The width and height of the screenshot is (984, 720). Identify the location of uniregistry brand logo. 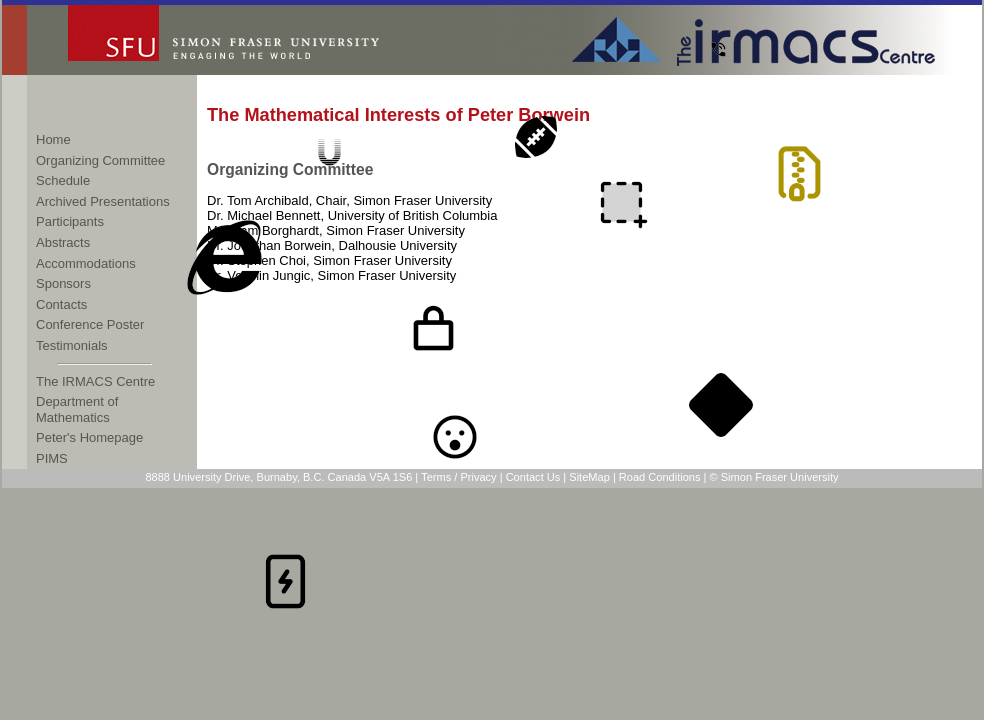
(329, 152).